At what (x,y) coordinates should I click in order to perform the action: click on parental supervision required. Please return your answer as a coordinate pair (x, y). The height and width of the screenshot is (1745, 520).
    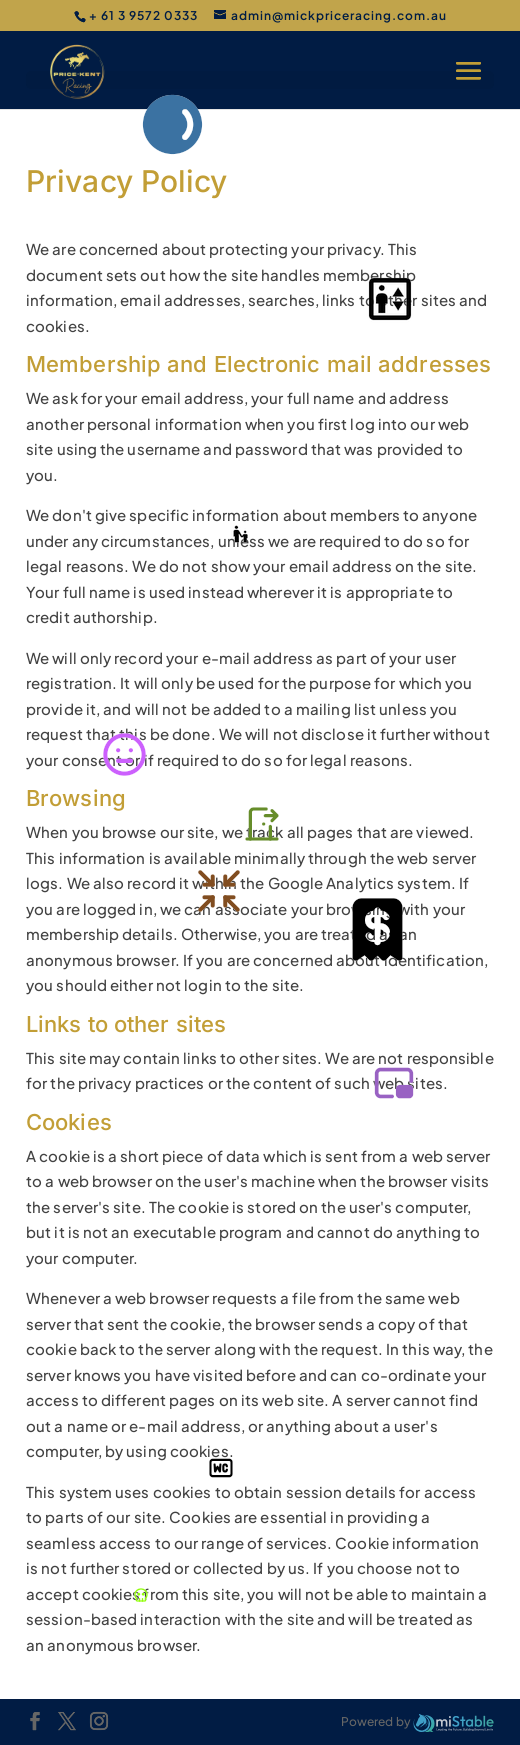
    Looking at the image, I should click on (241, 534).